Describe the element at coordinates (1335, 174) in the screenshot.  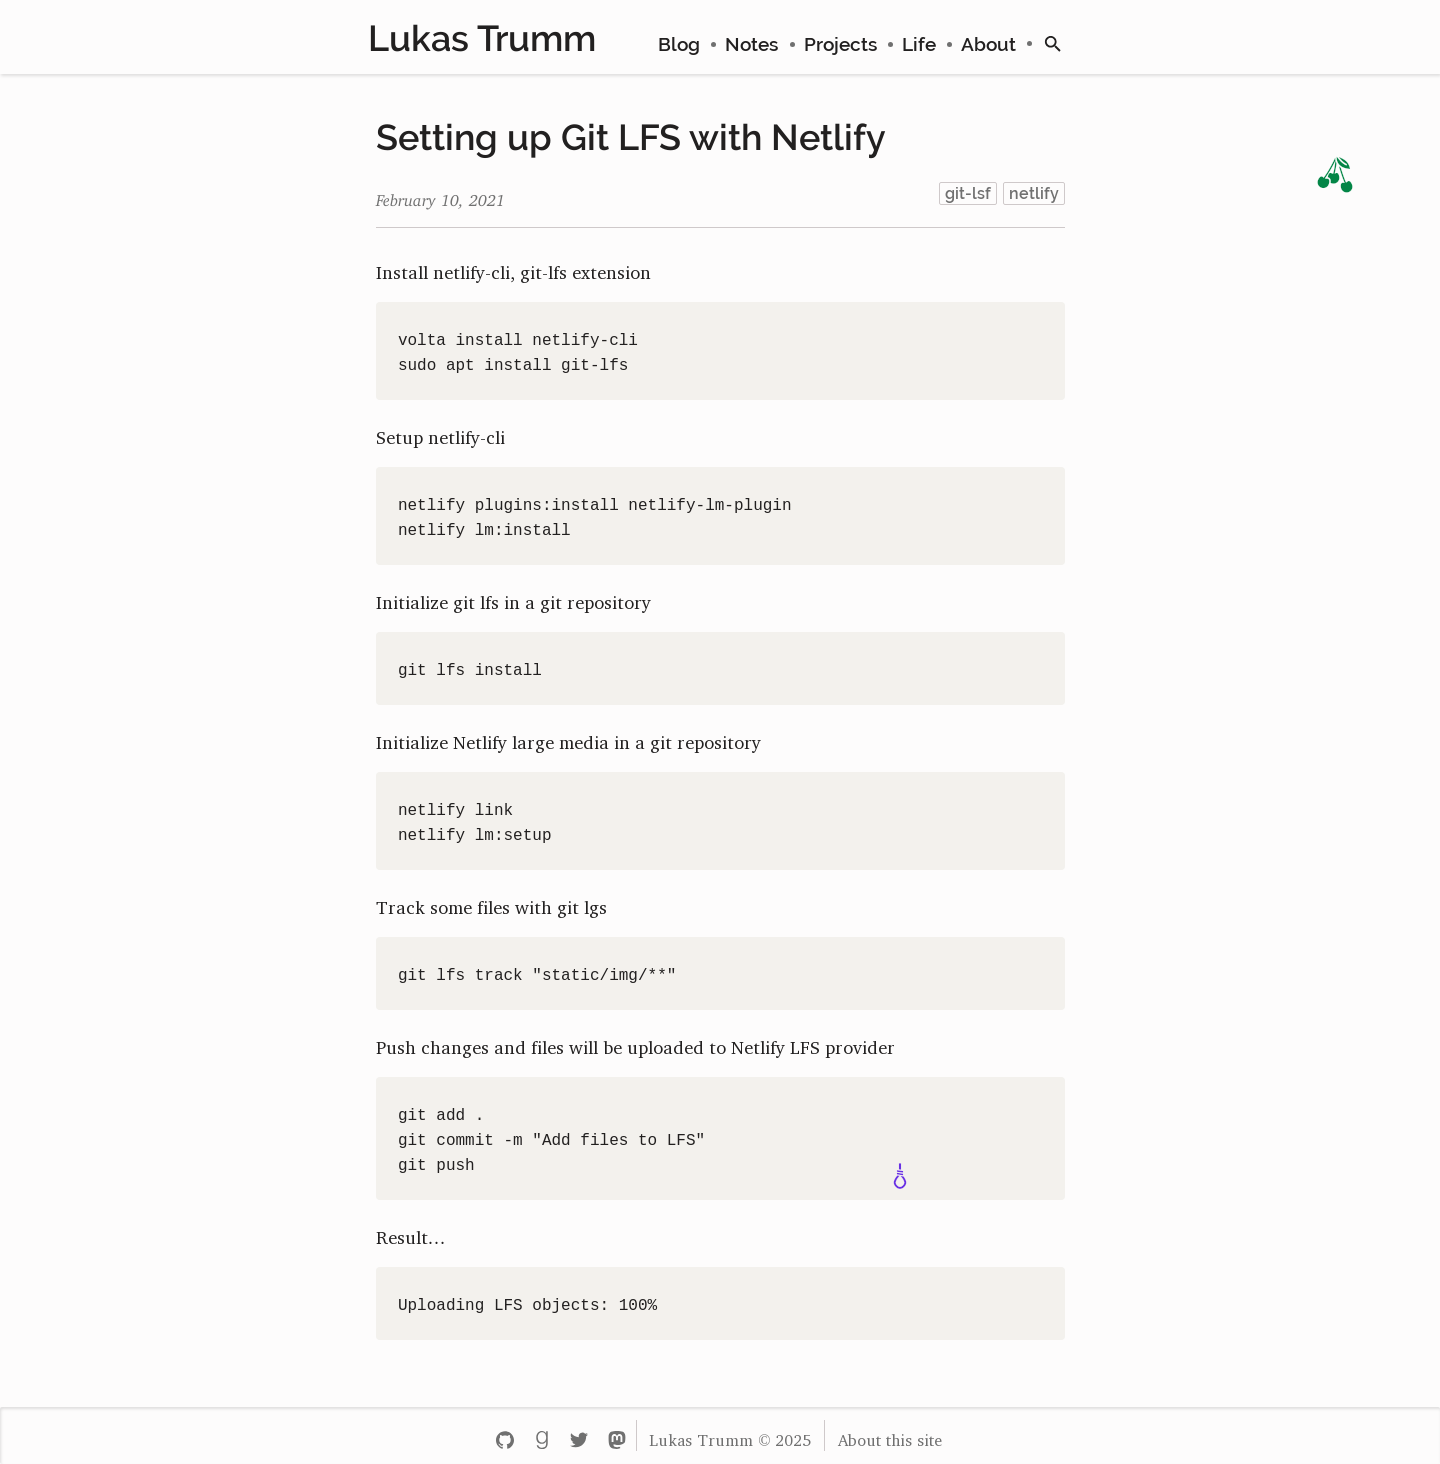
I see `indicates bonus or reward in a game` at that location.